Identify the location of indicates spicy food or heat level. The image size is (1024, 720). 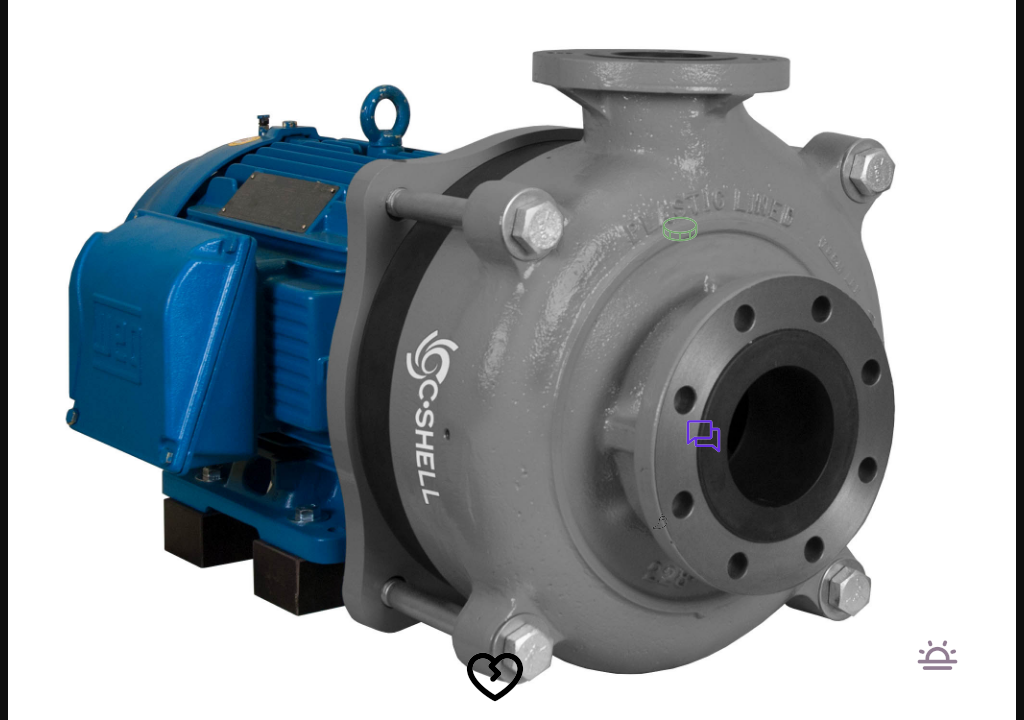
(661, 522).